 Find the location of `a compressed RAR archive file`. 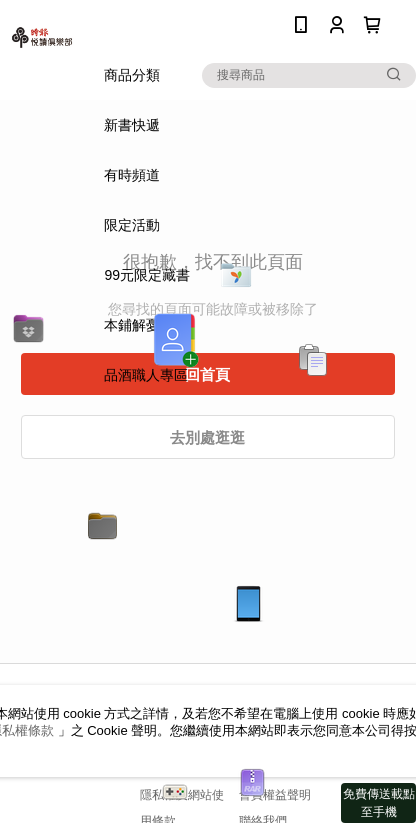

a compressed RAR archive file is located at coordinates (252, 782).